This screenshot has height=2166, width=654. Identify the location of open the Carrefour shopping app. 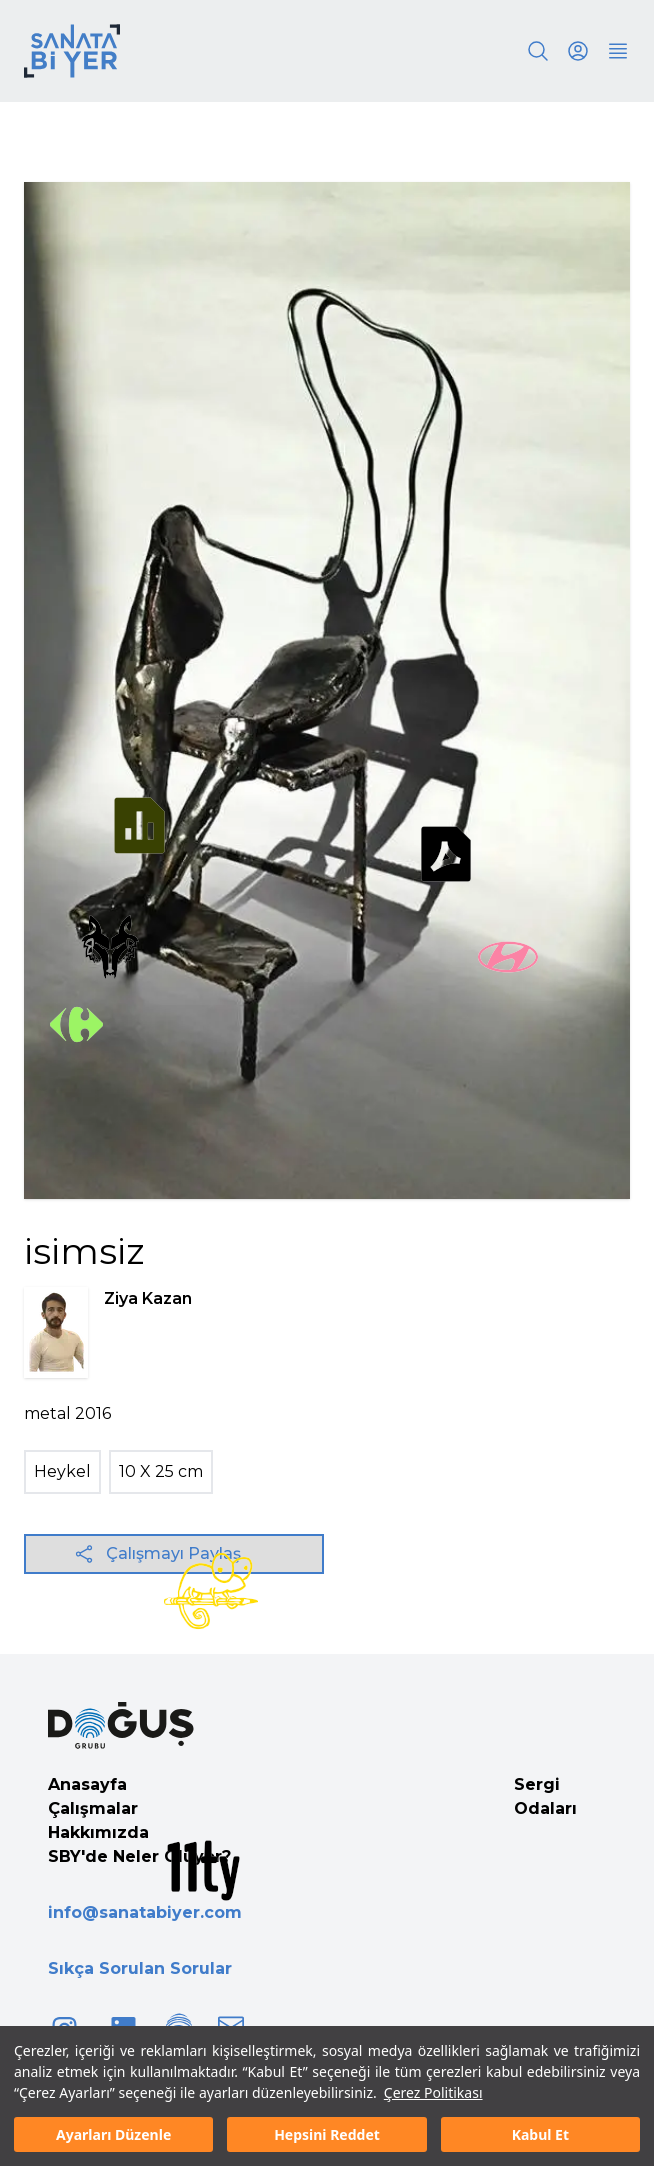
(76, 1024).